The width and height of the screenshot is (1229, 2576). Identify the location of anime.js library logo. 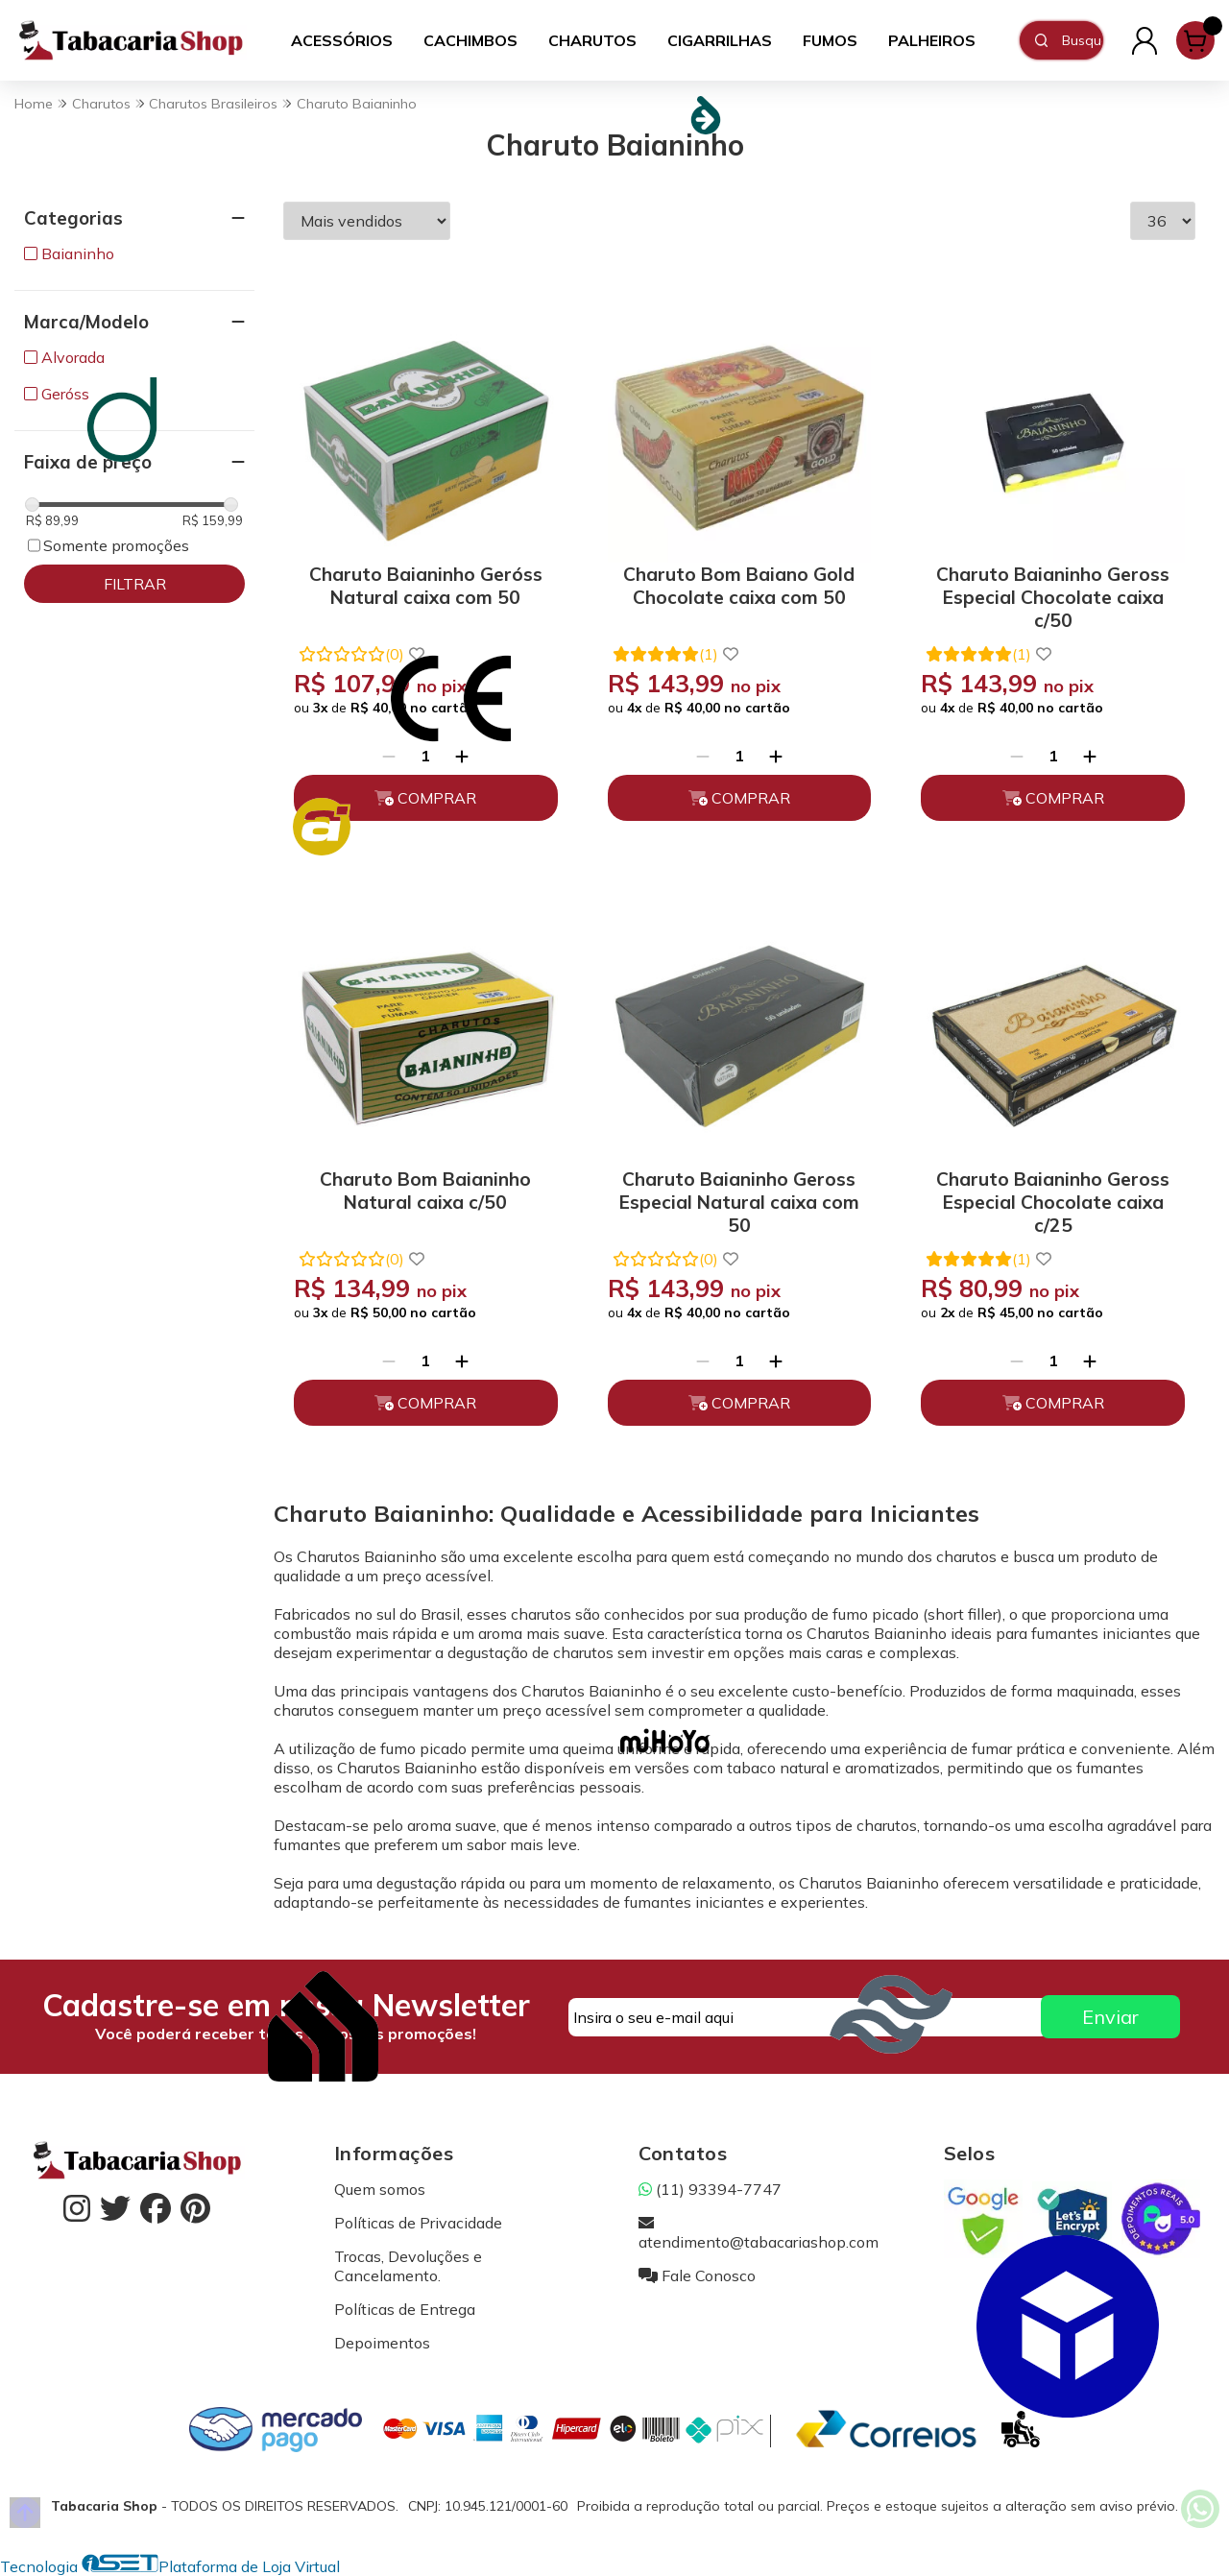
(322, 827).